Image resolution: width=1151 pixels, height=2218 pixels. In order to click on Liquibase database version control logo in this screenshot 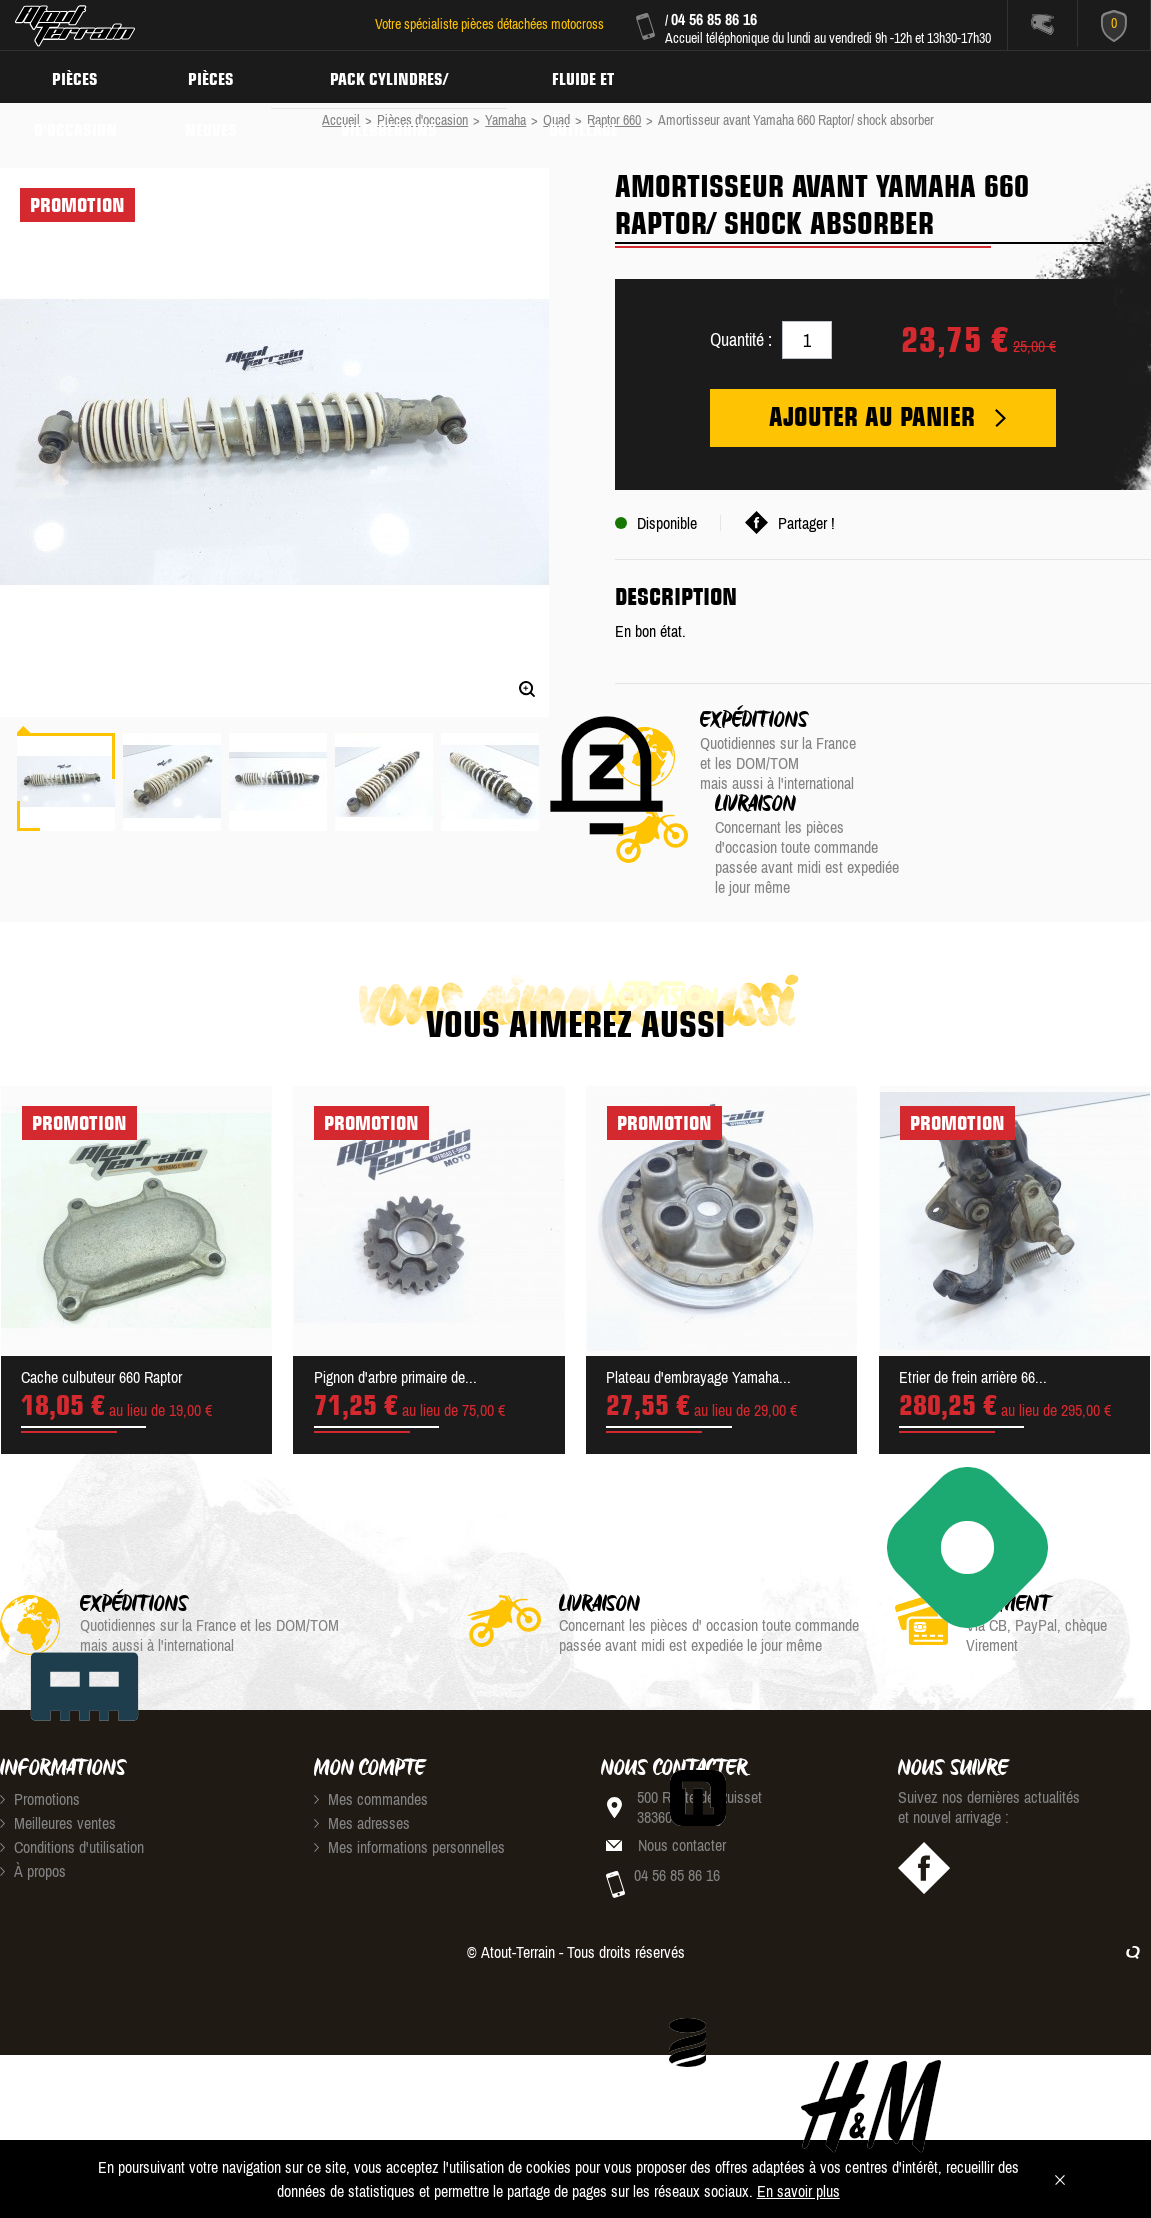, I will do `click(687, 2042)`.